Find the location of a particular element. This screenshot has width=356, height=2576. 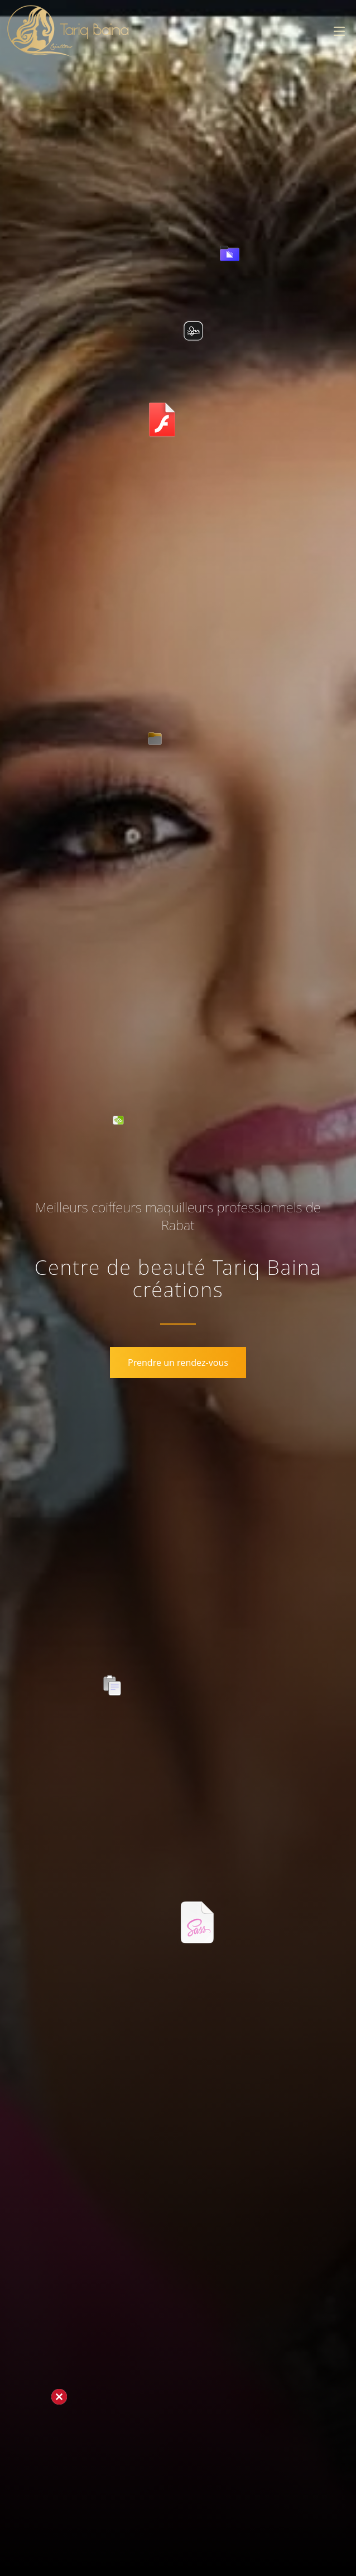

close the current window or dialog is located at coordinates (59, 2397).